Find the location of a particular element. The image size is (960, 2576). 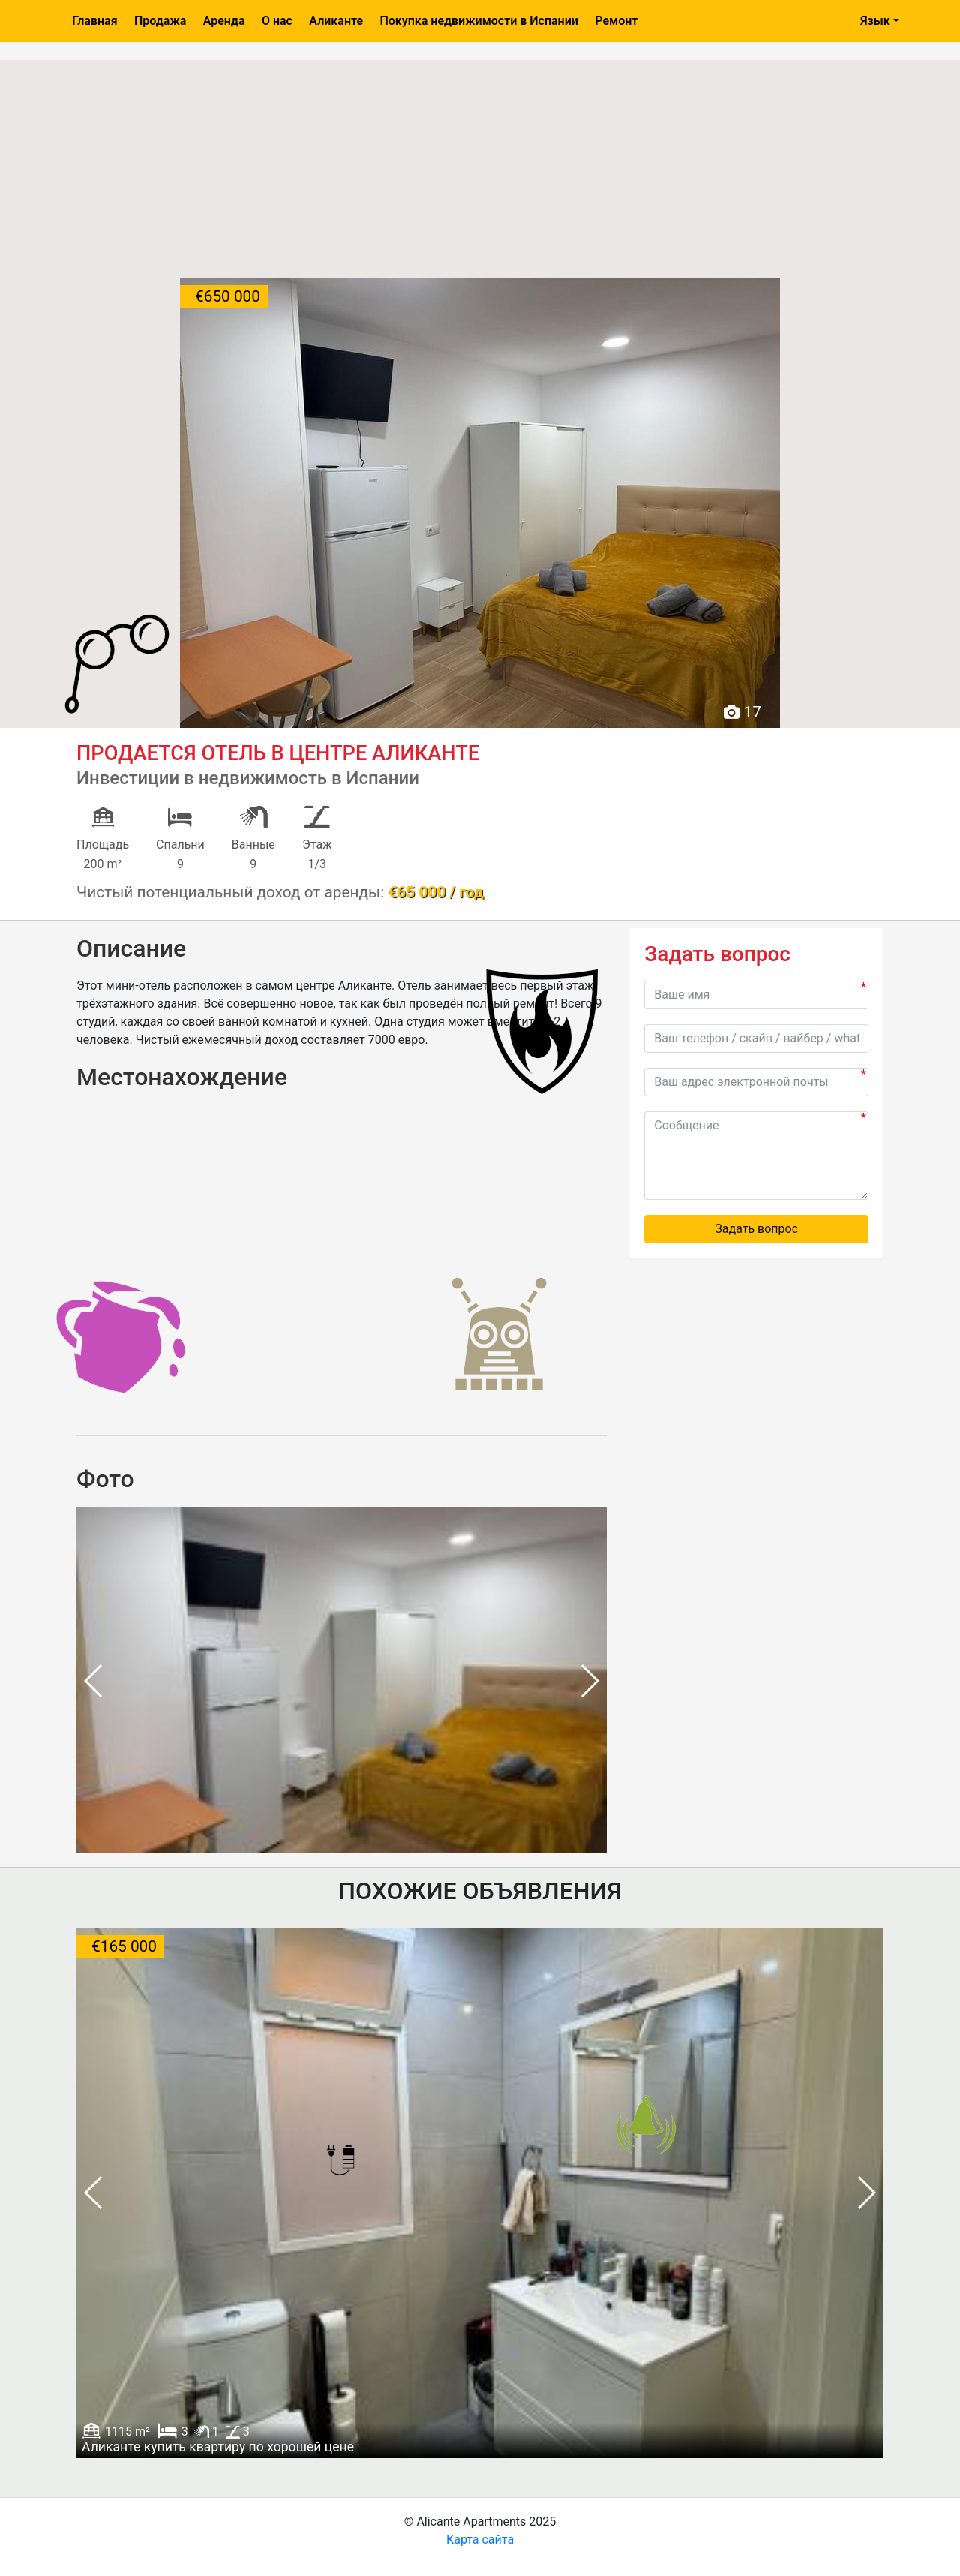

access bot or AI assistant features is located at coordinates (499, 1333).